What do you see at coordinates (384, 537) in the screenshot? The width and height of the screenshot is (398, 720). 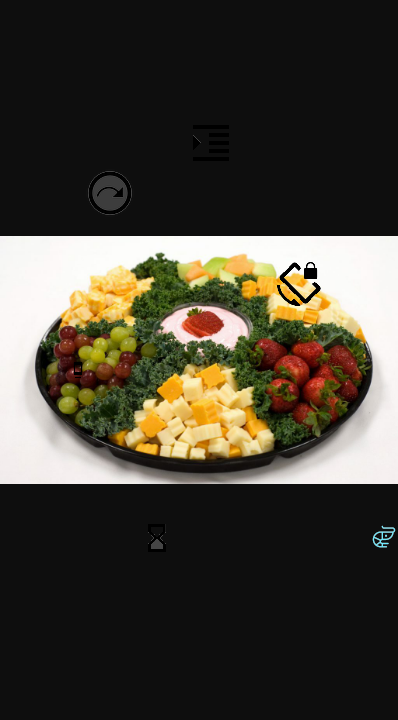 I see `indicates seafood or shrimp menu option` at bounding box center [384, 537].